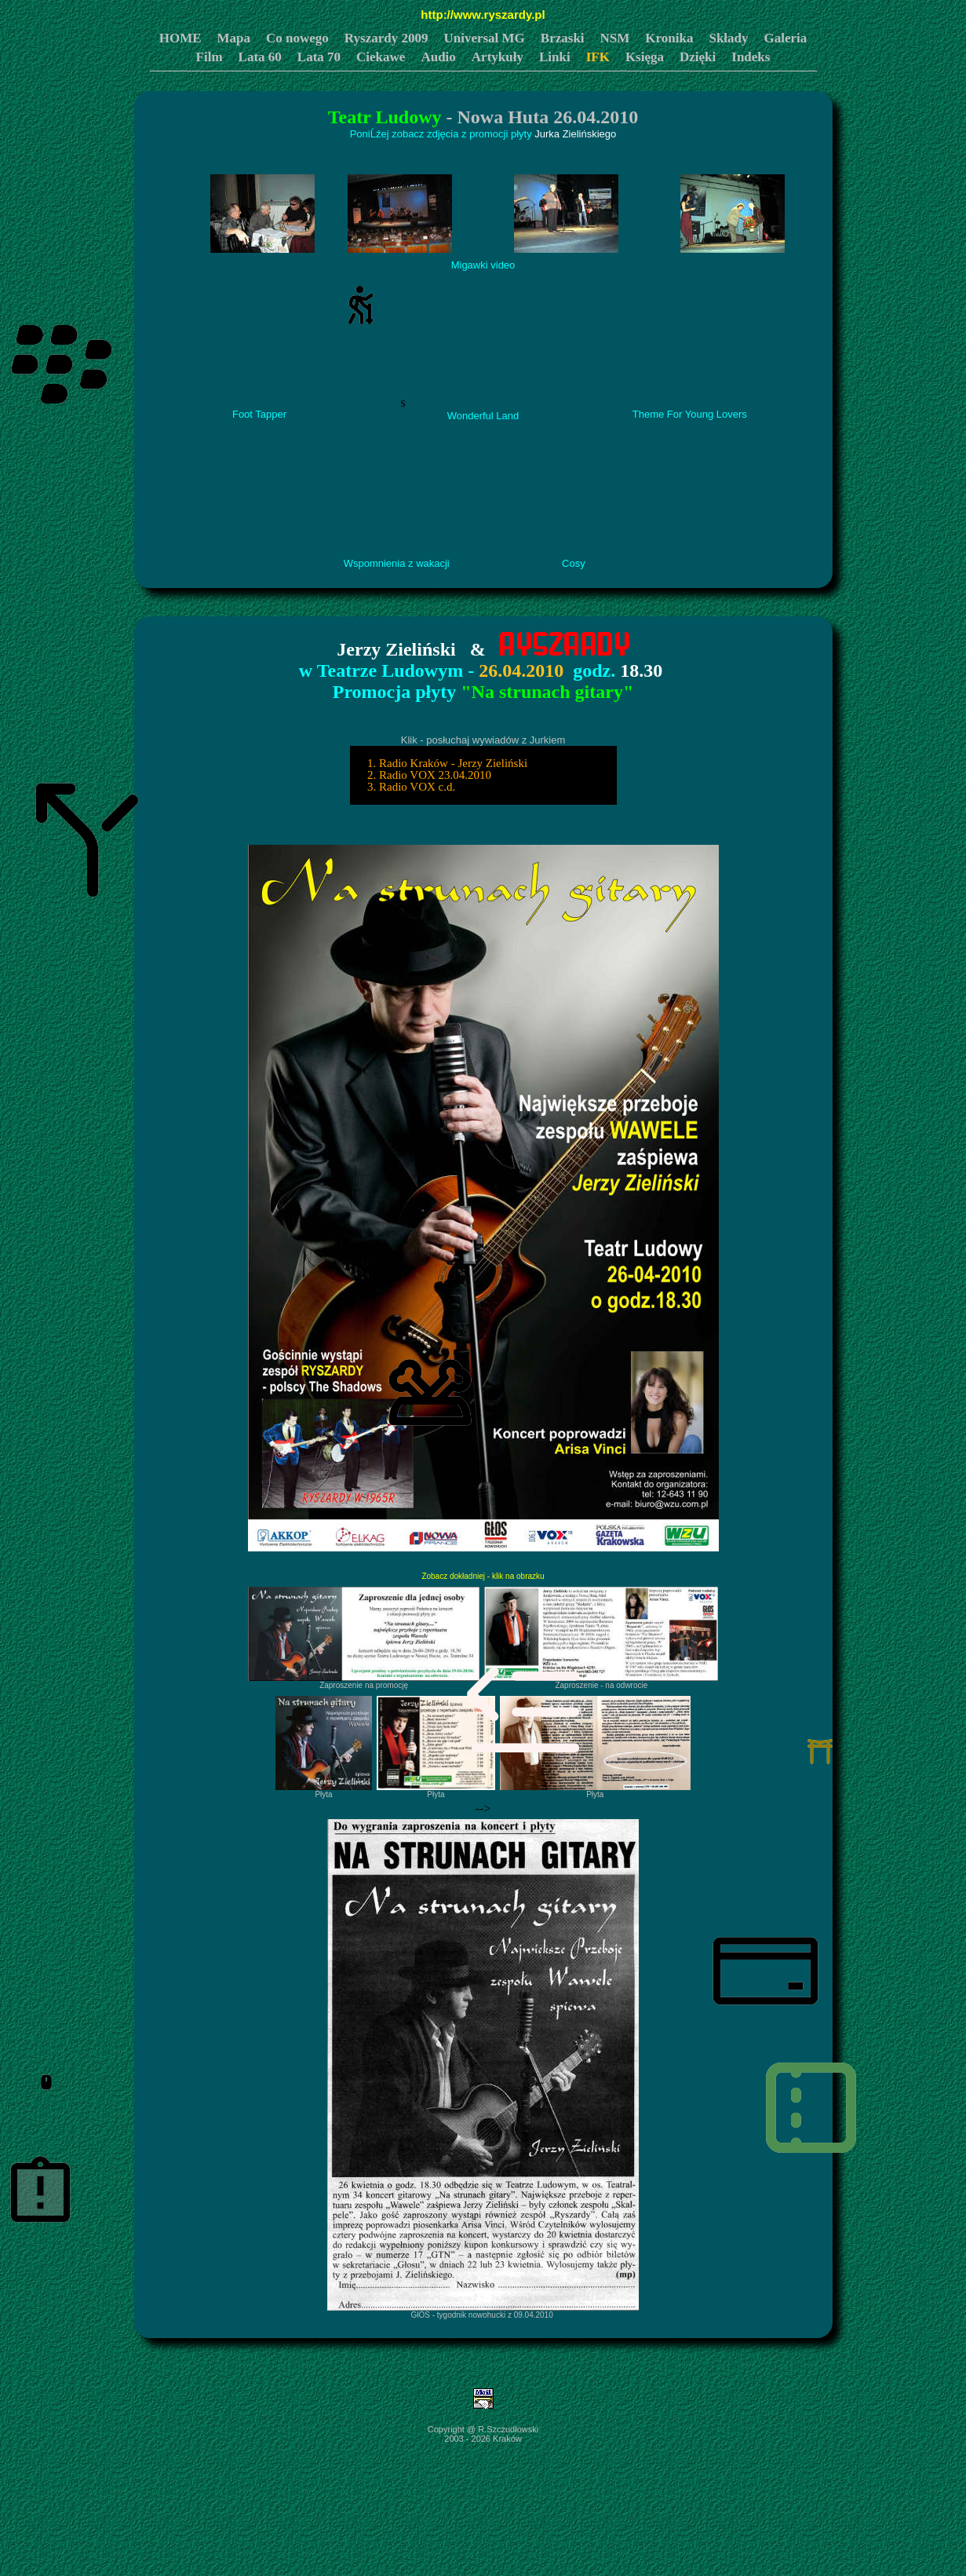 The image size is (966, 2576). I want to click on indicates an overdue or late assignment, so click(40, 2192).